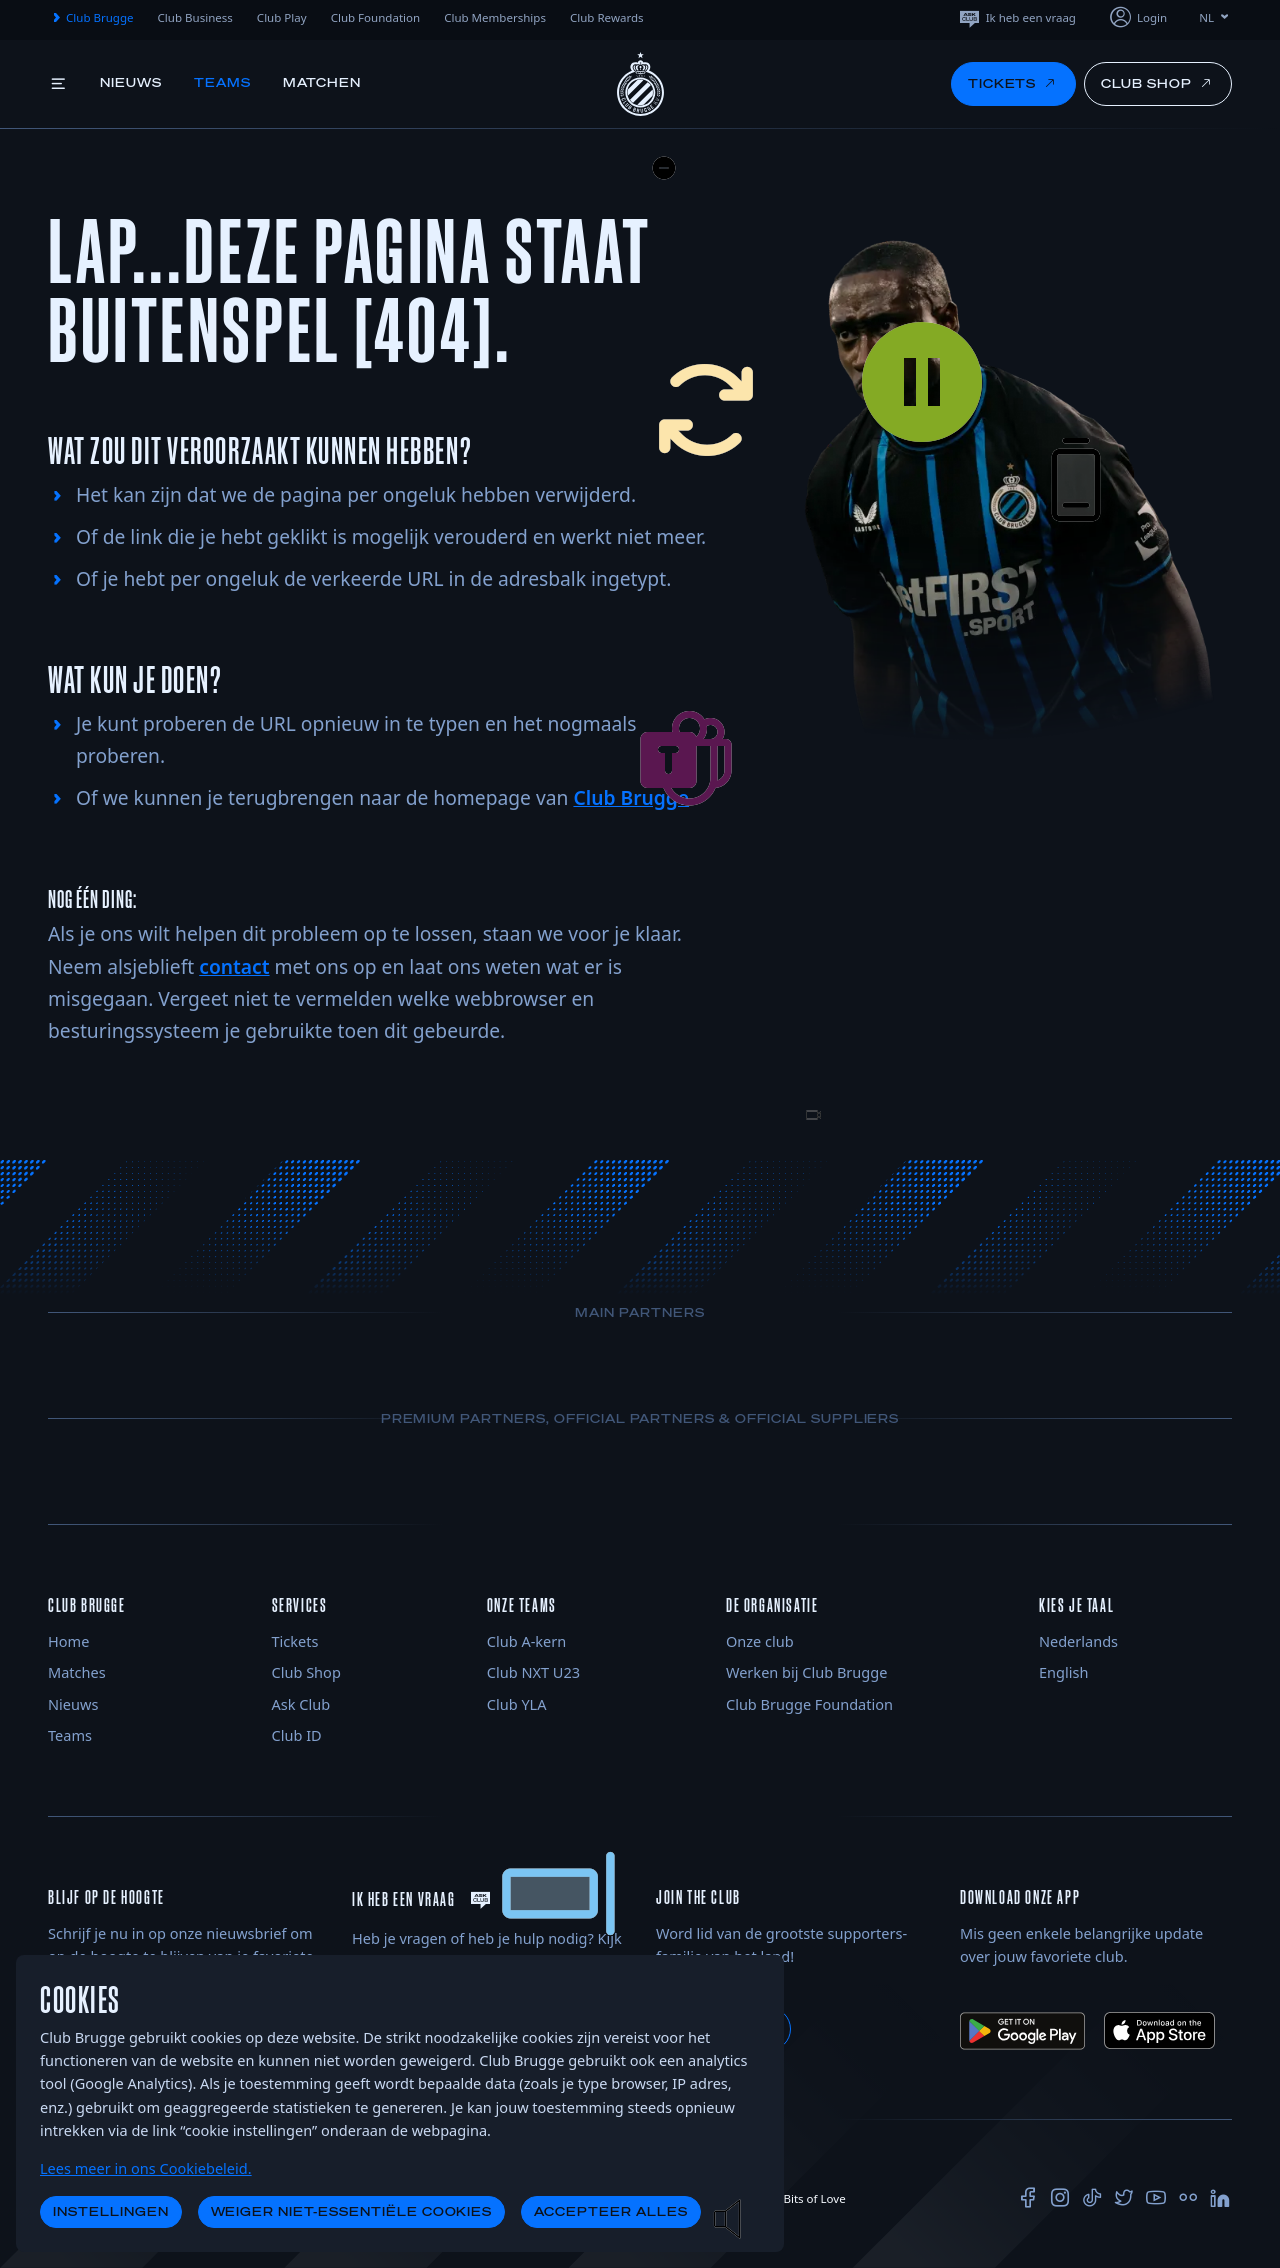 The image size is (1280, 2268). I want to click on remove an item from a list or collection, so click(664, 168).